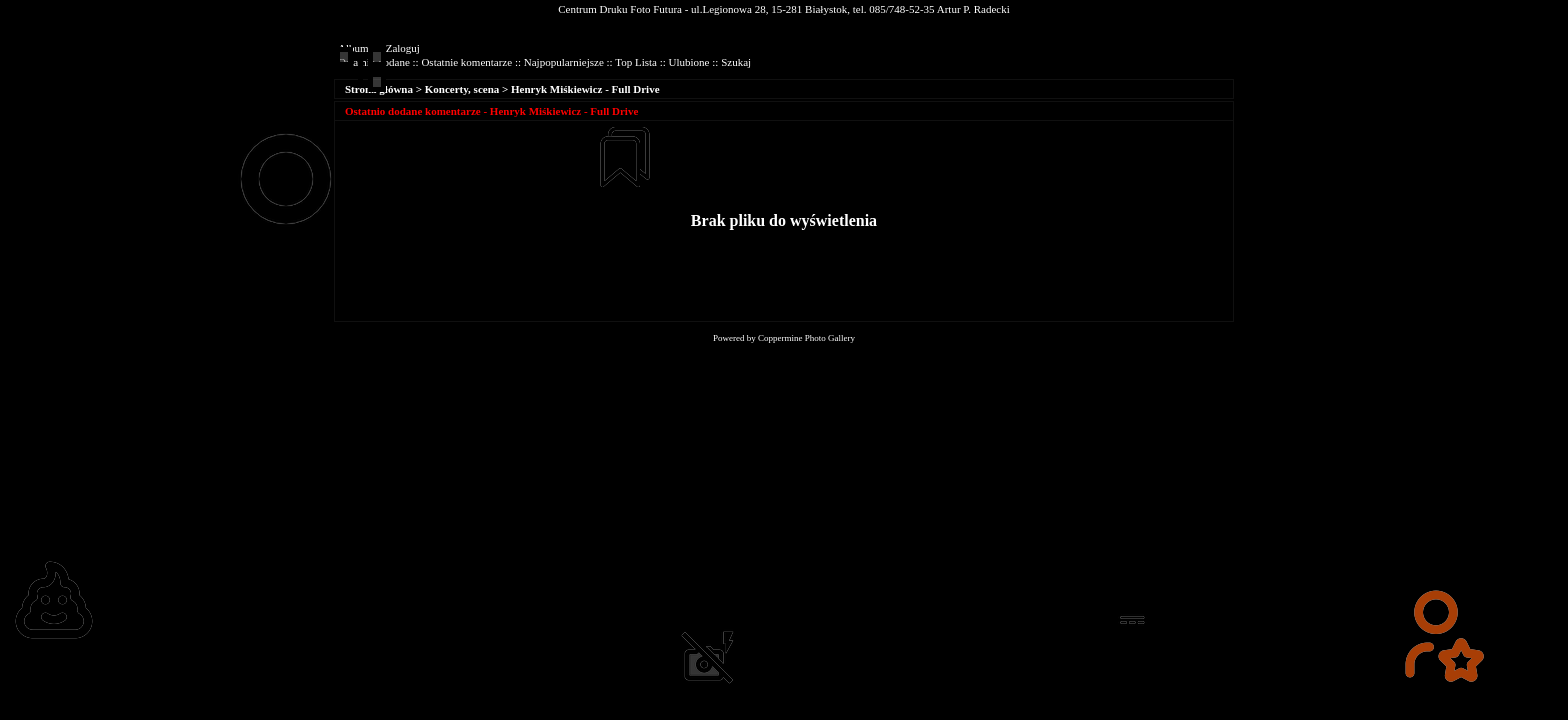  Describe the element at coordinates (1436, 634) in the screenshot. I see `view or access favorite user` at that location.